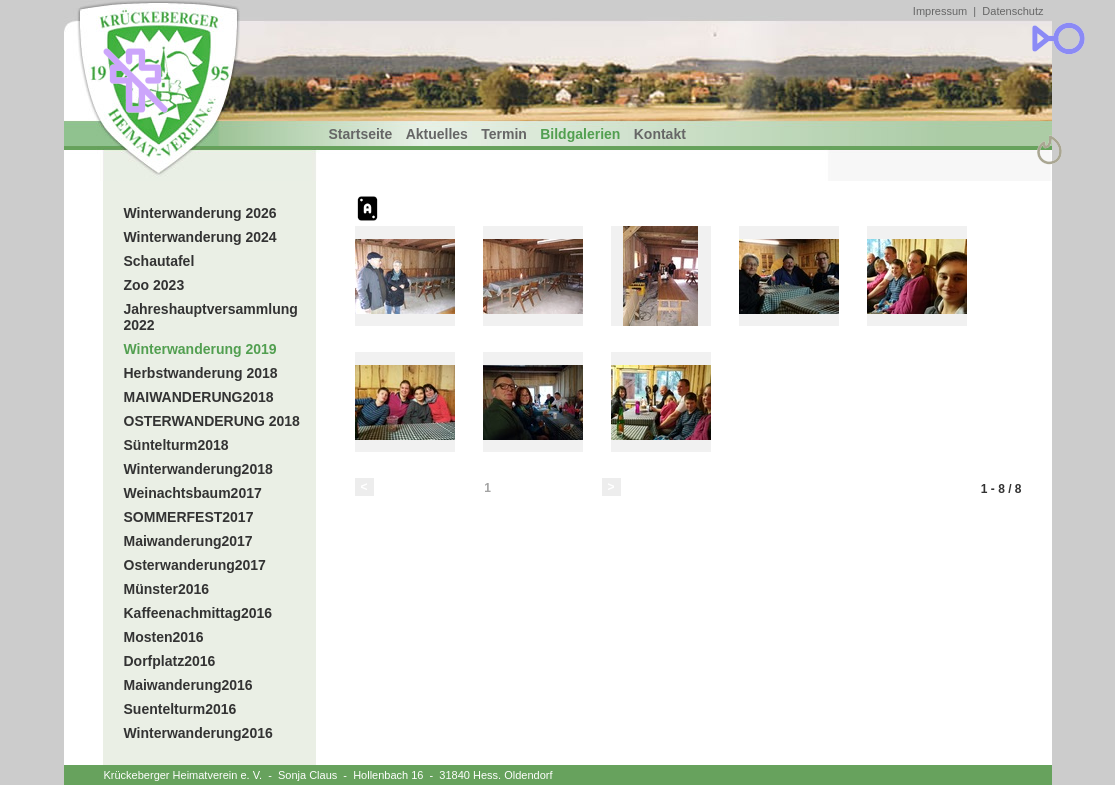 The height and width of the screenshot is (785, 1115). What do you see at coordinates (1058, 38) in the screenshot?
I see `select third gender or non-binary option` at bounding box center [1058, 38].